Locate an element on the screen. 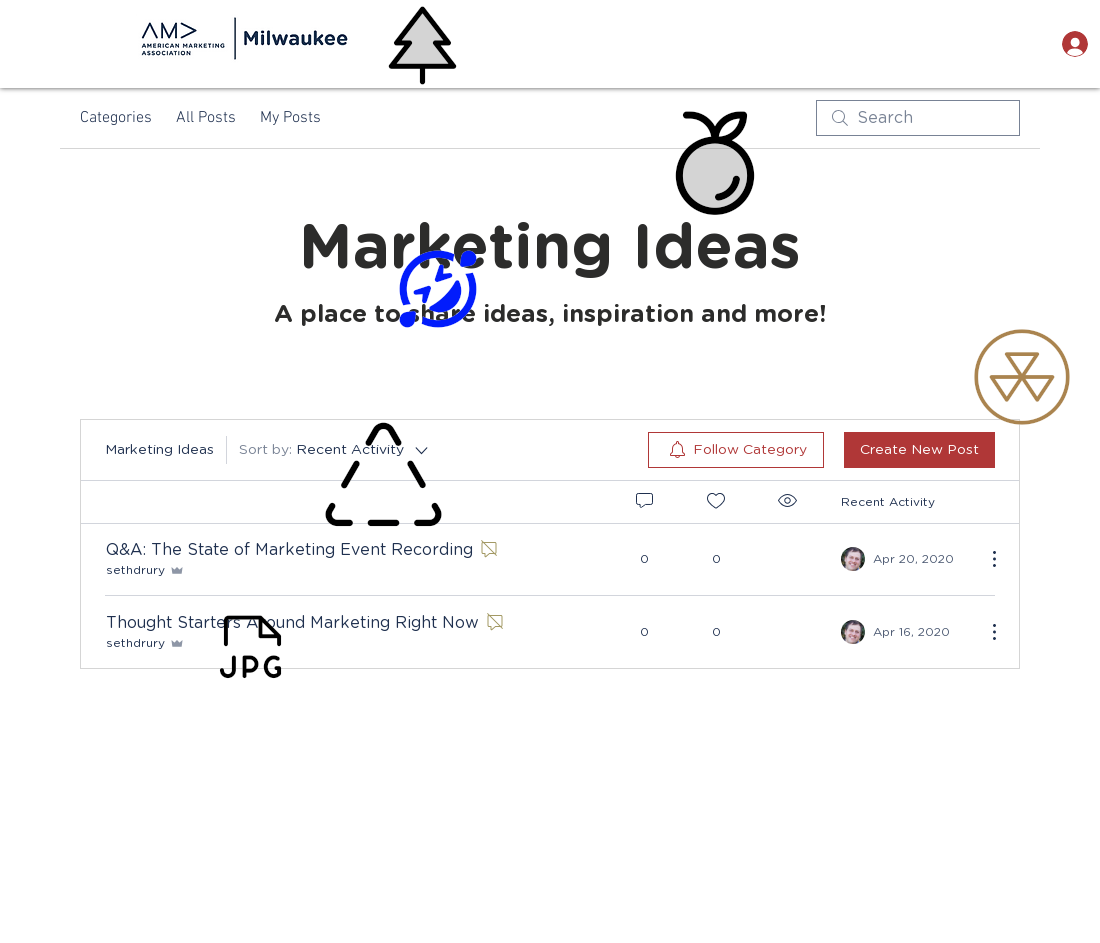 The width and height of the screenshot is (1100, 943). fallout shelter location marker is located at coordinates (1022, 377).